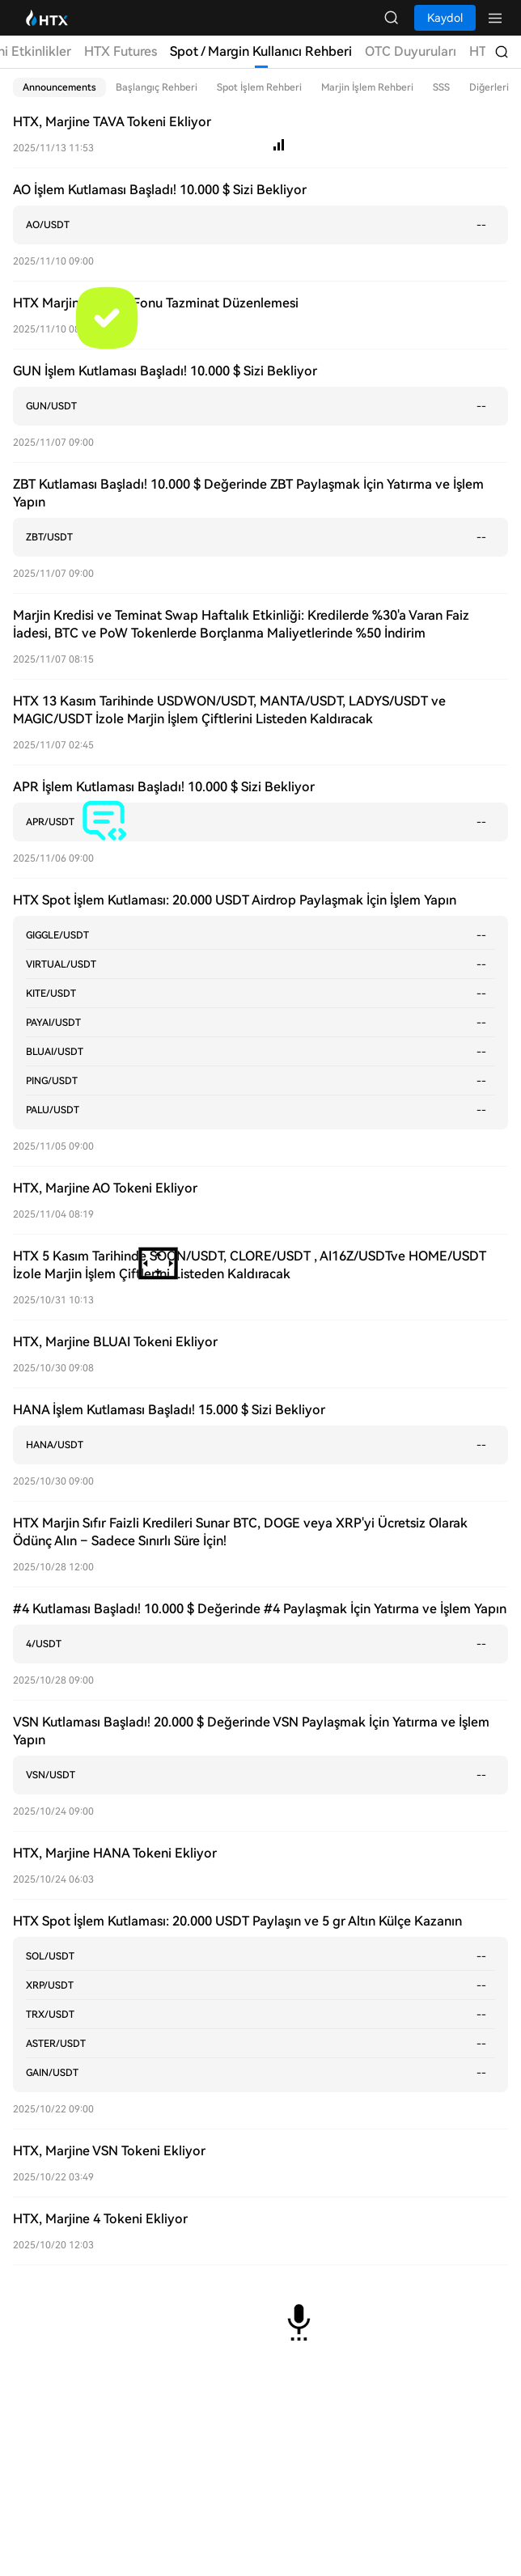  I want to click on view code snippets in messages, so click(104, 820).